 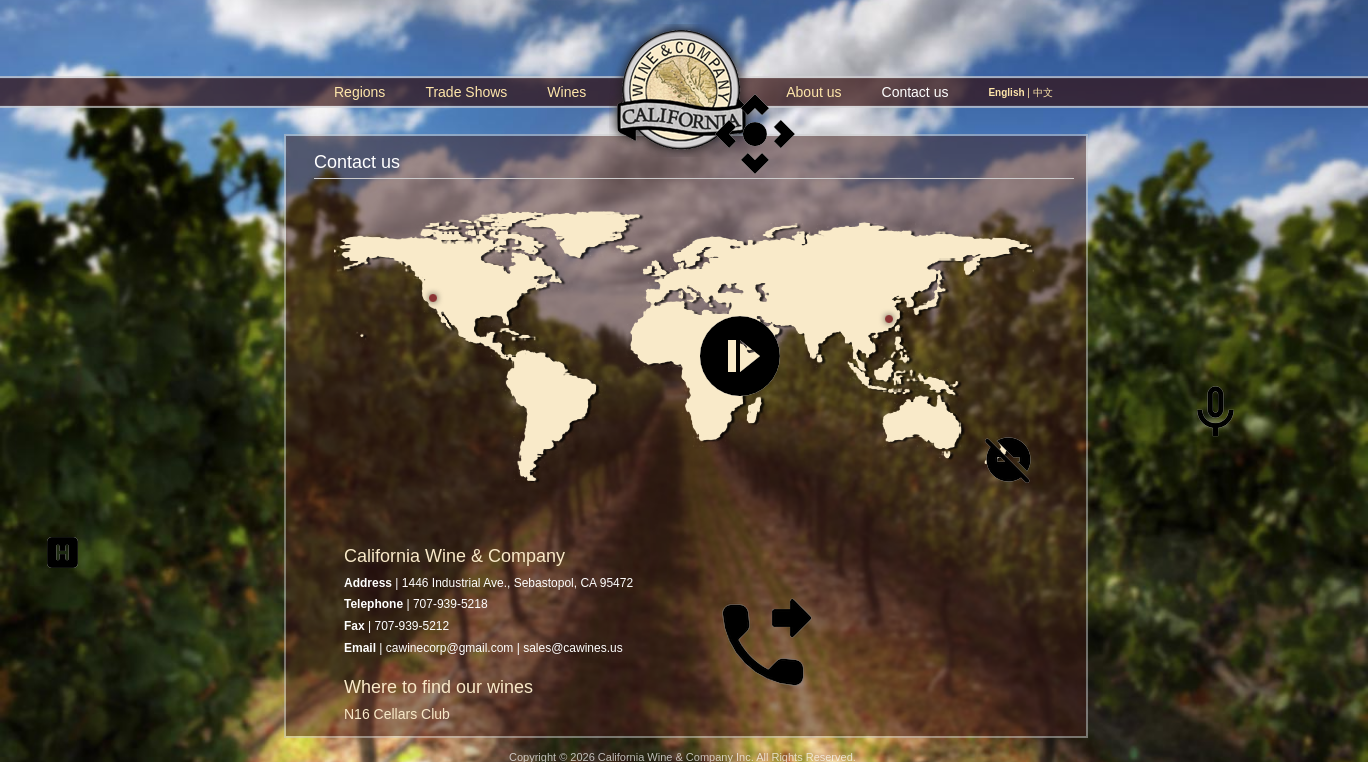 I want to click on pan or move camera position, so click(x=755, y=134).